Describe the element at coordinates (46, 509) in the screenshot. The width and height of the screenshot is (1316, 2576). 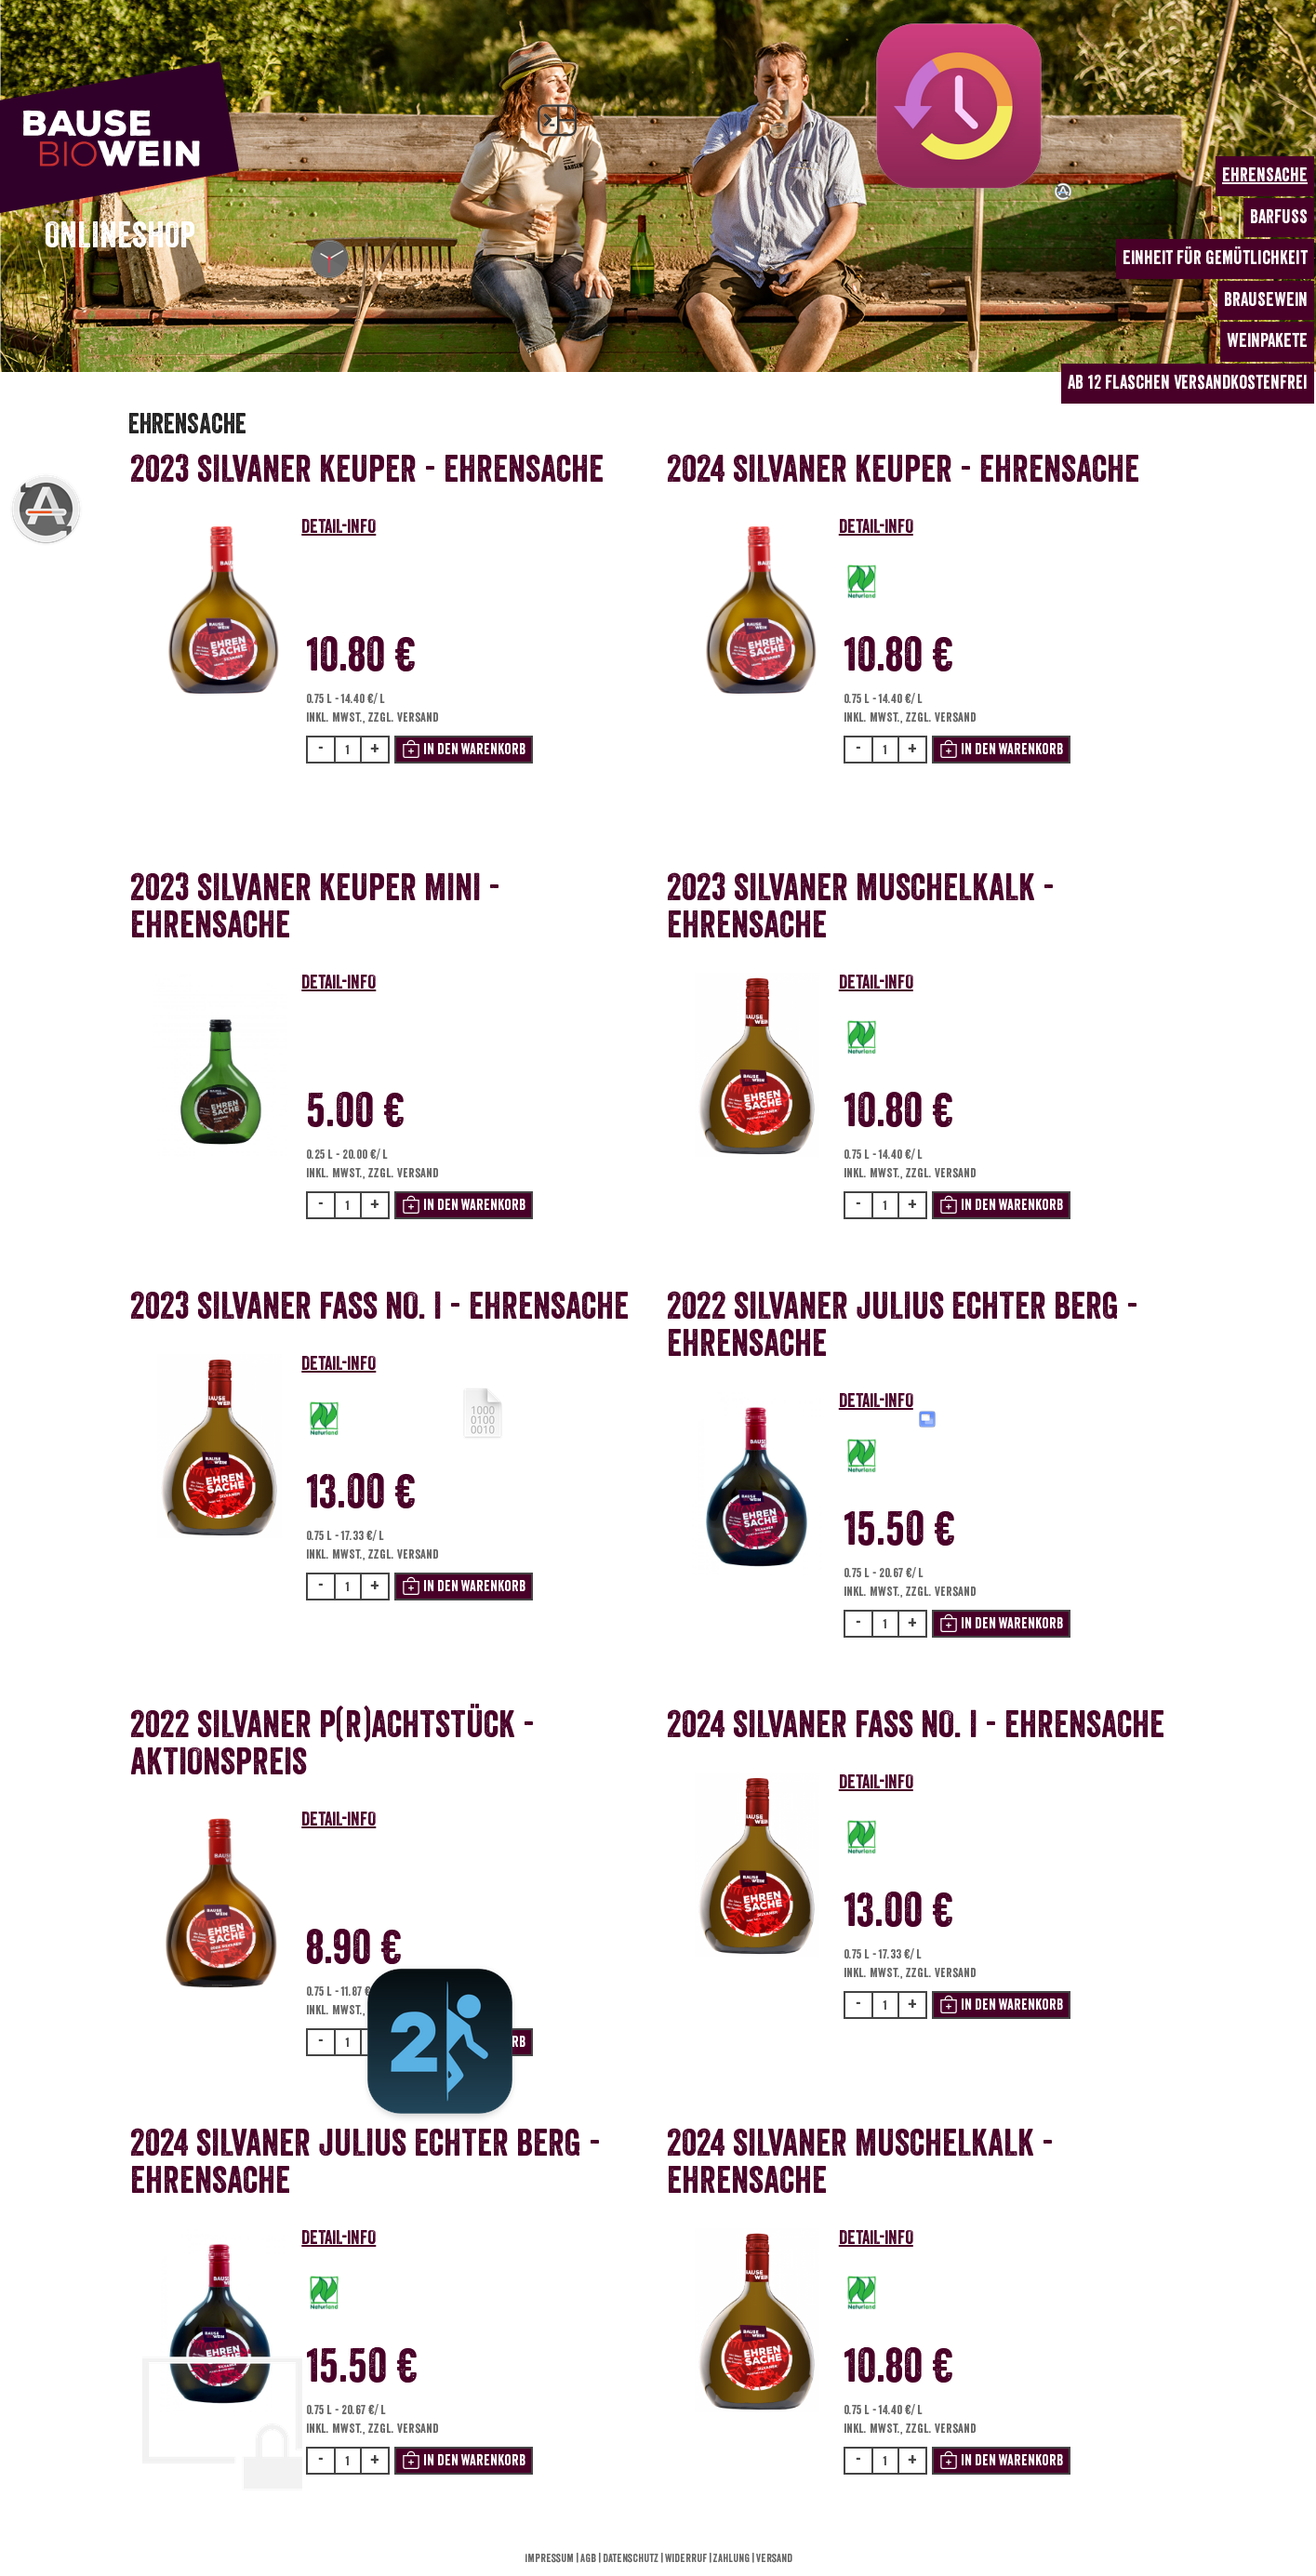
I see `check for and install system software updates` at that location.